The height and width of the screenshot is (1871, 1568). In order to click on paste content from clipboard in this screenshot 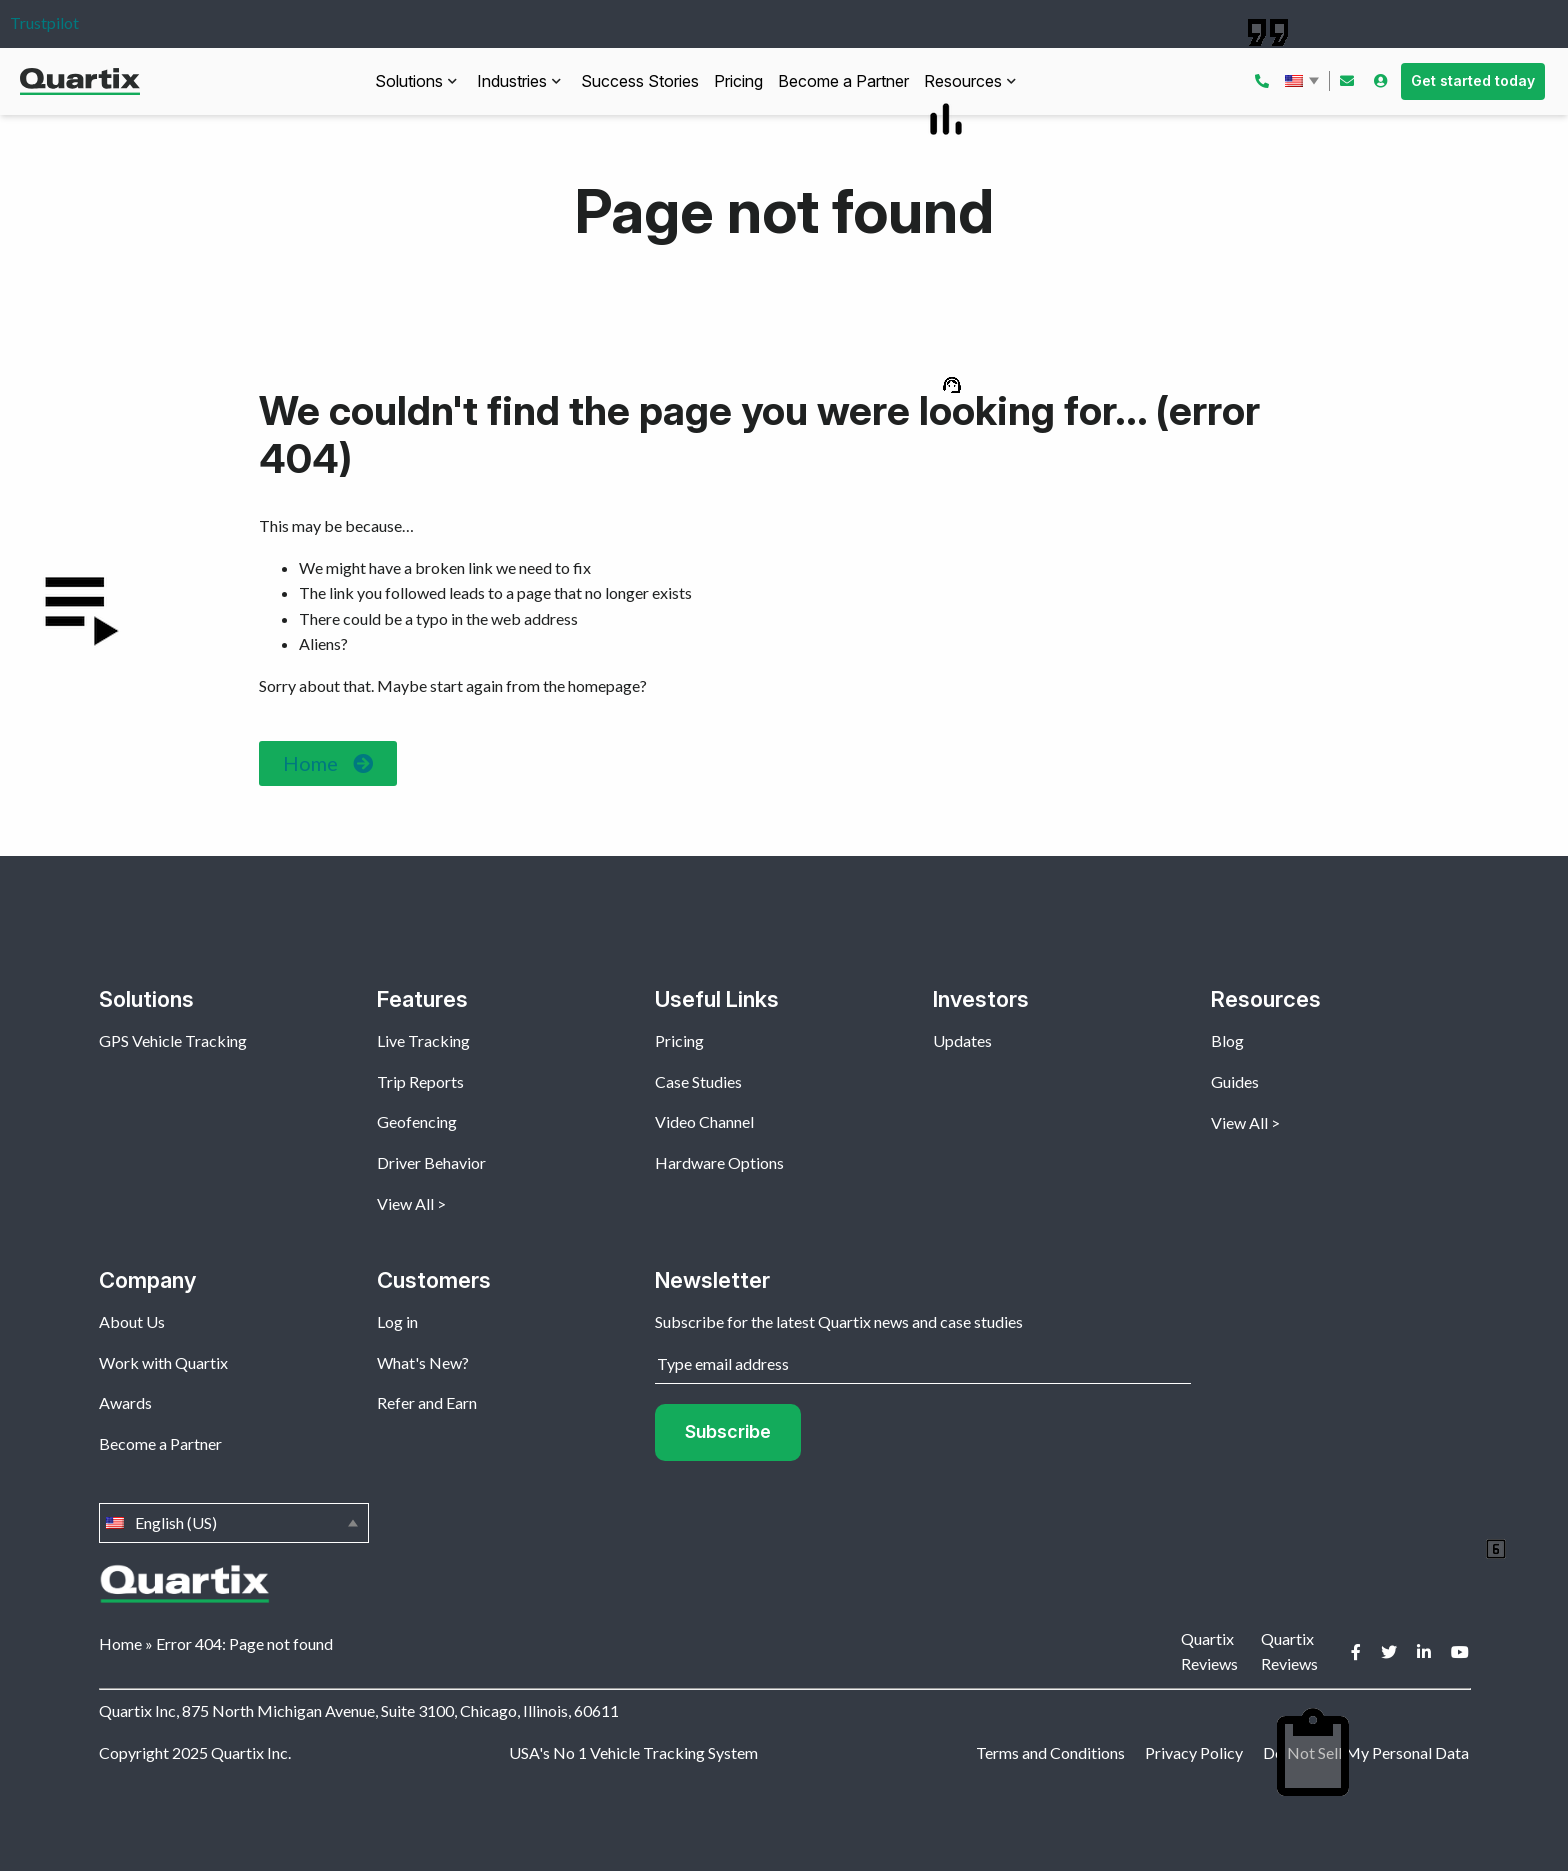, I will do `click(1313, 1756)`.